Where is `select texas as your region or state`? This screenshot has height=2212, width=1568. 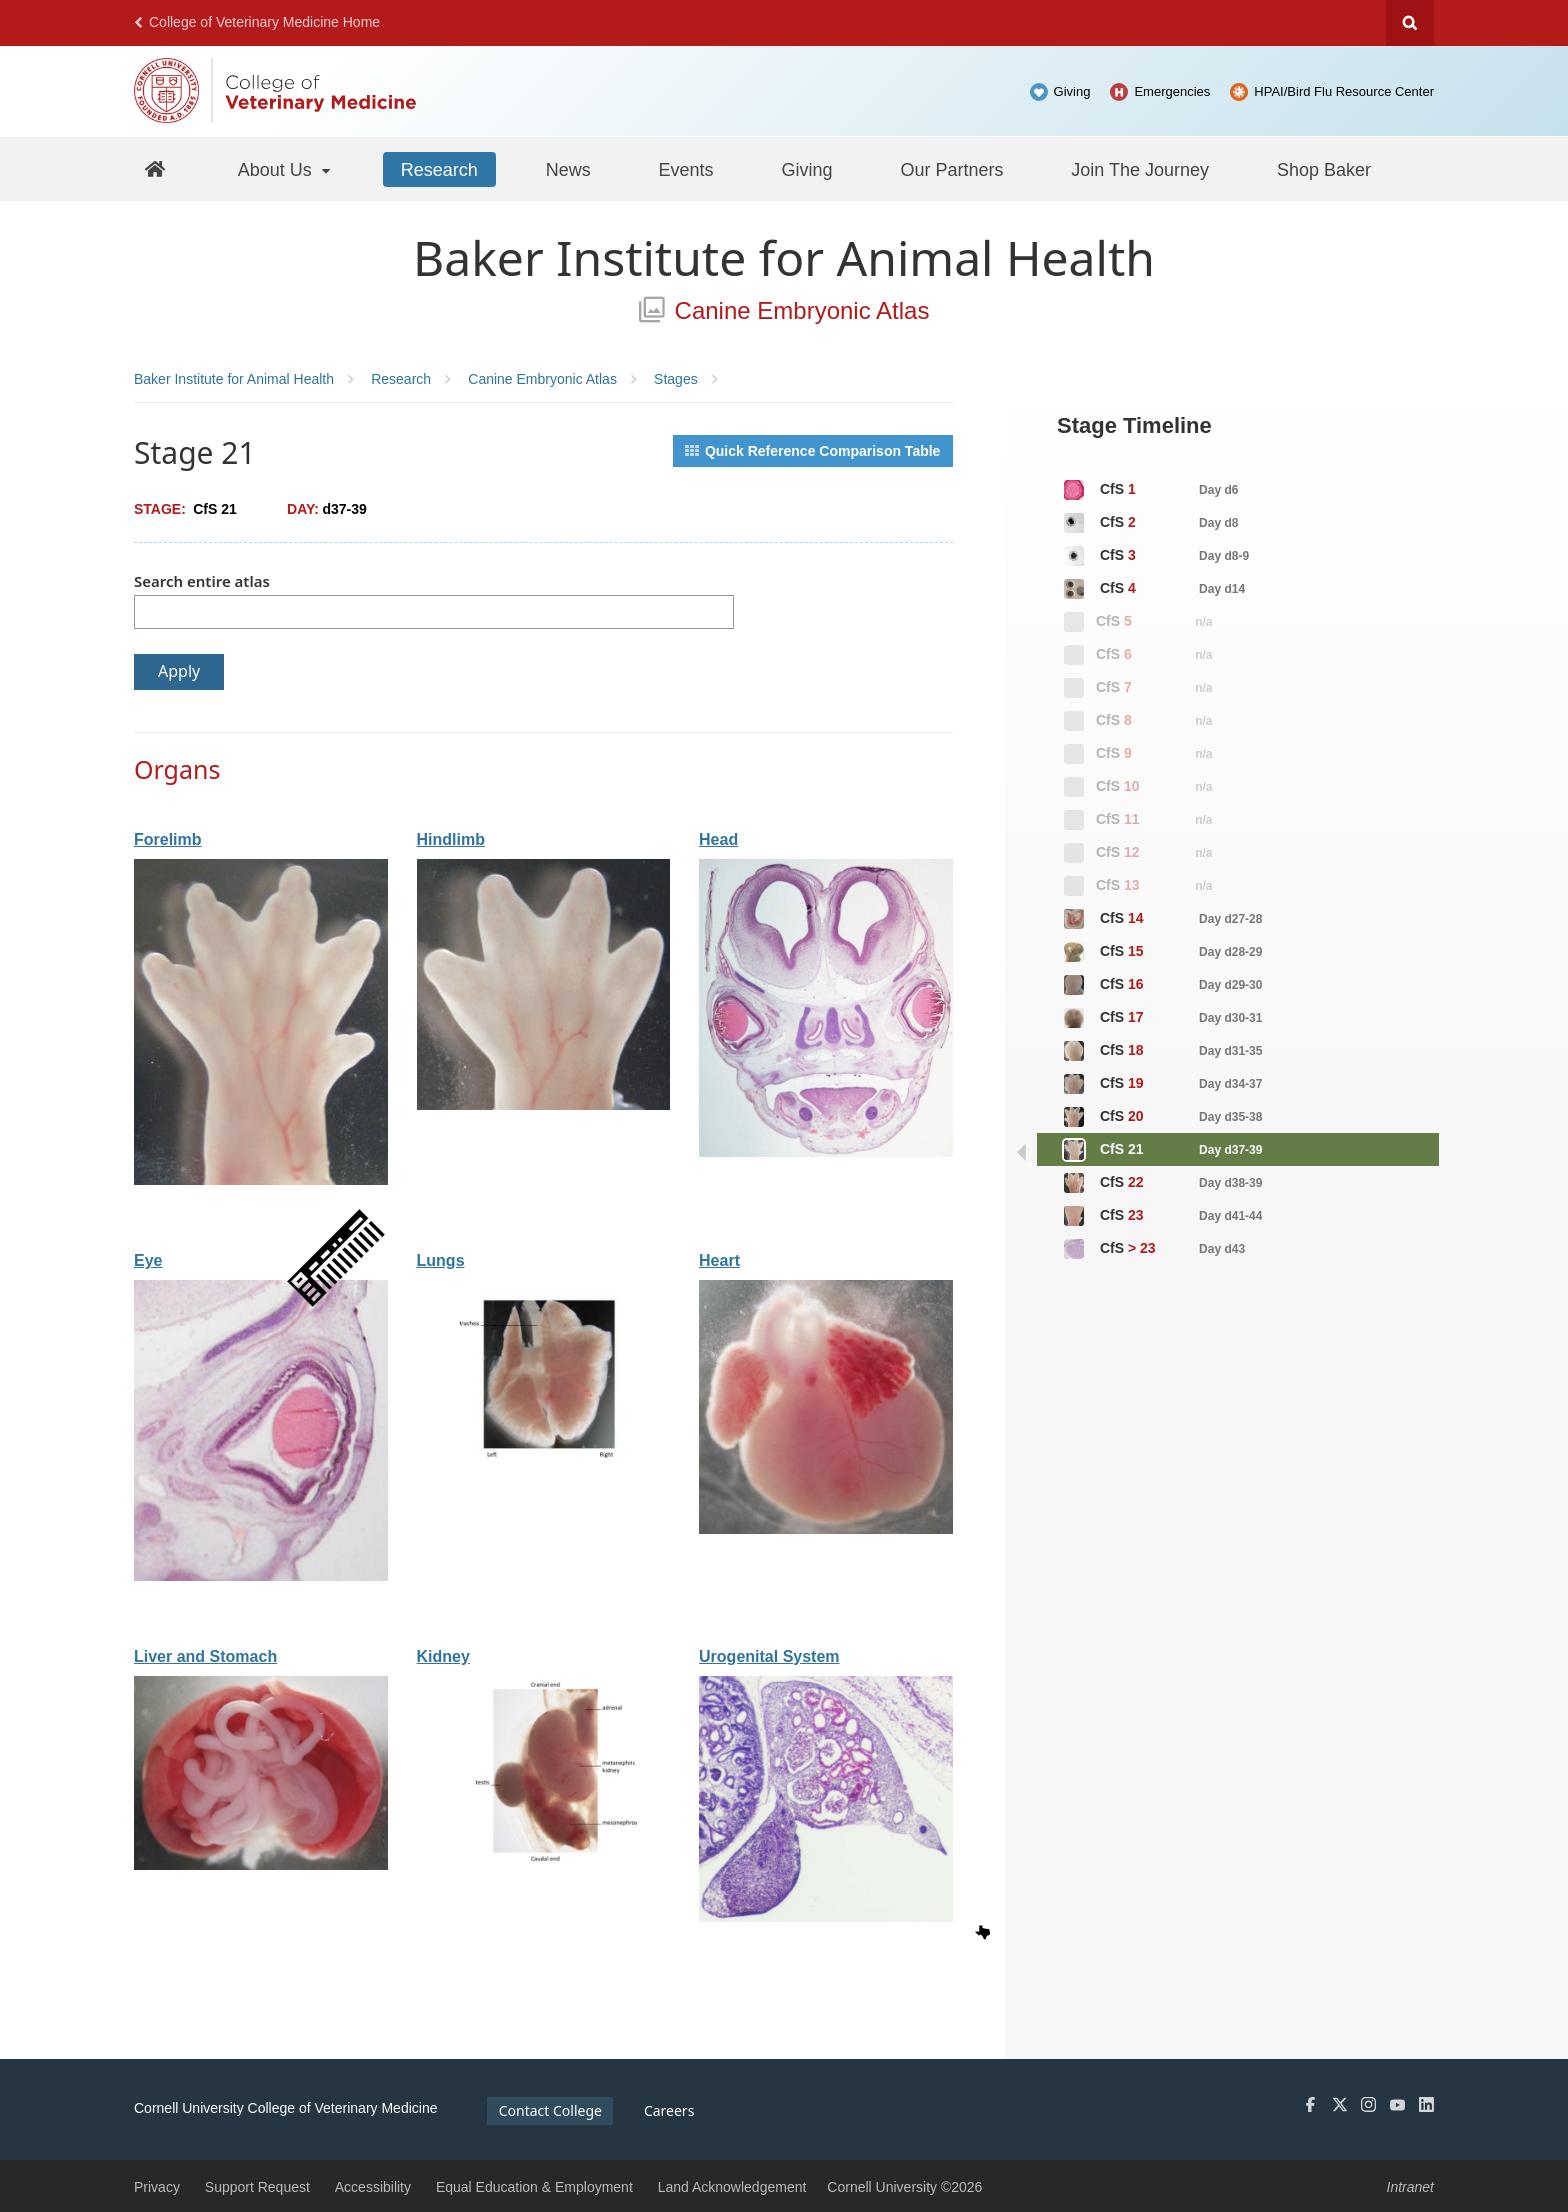
select texas as your region or state is located at coordinates (982, 1932).